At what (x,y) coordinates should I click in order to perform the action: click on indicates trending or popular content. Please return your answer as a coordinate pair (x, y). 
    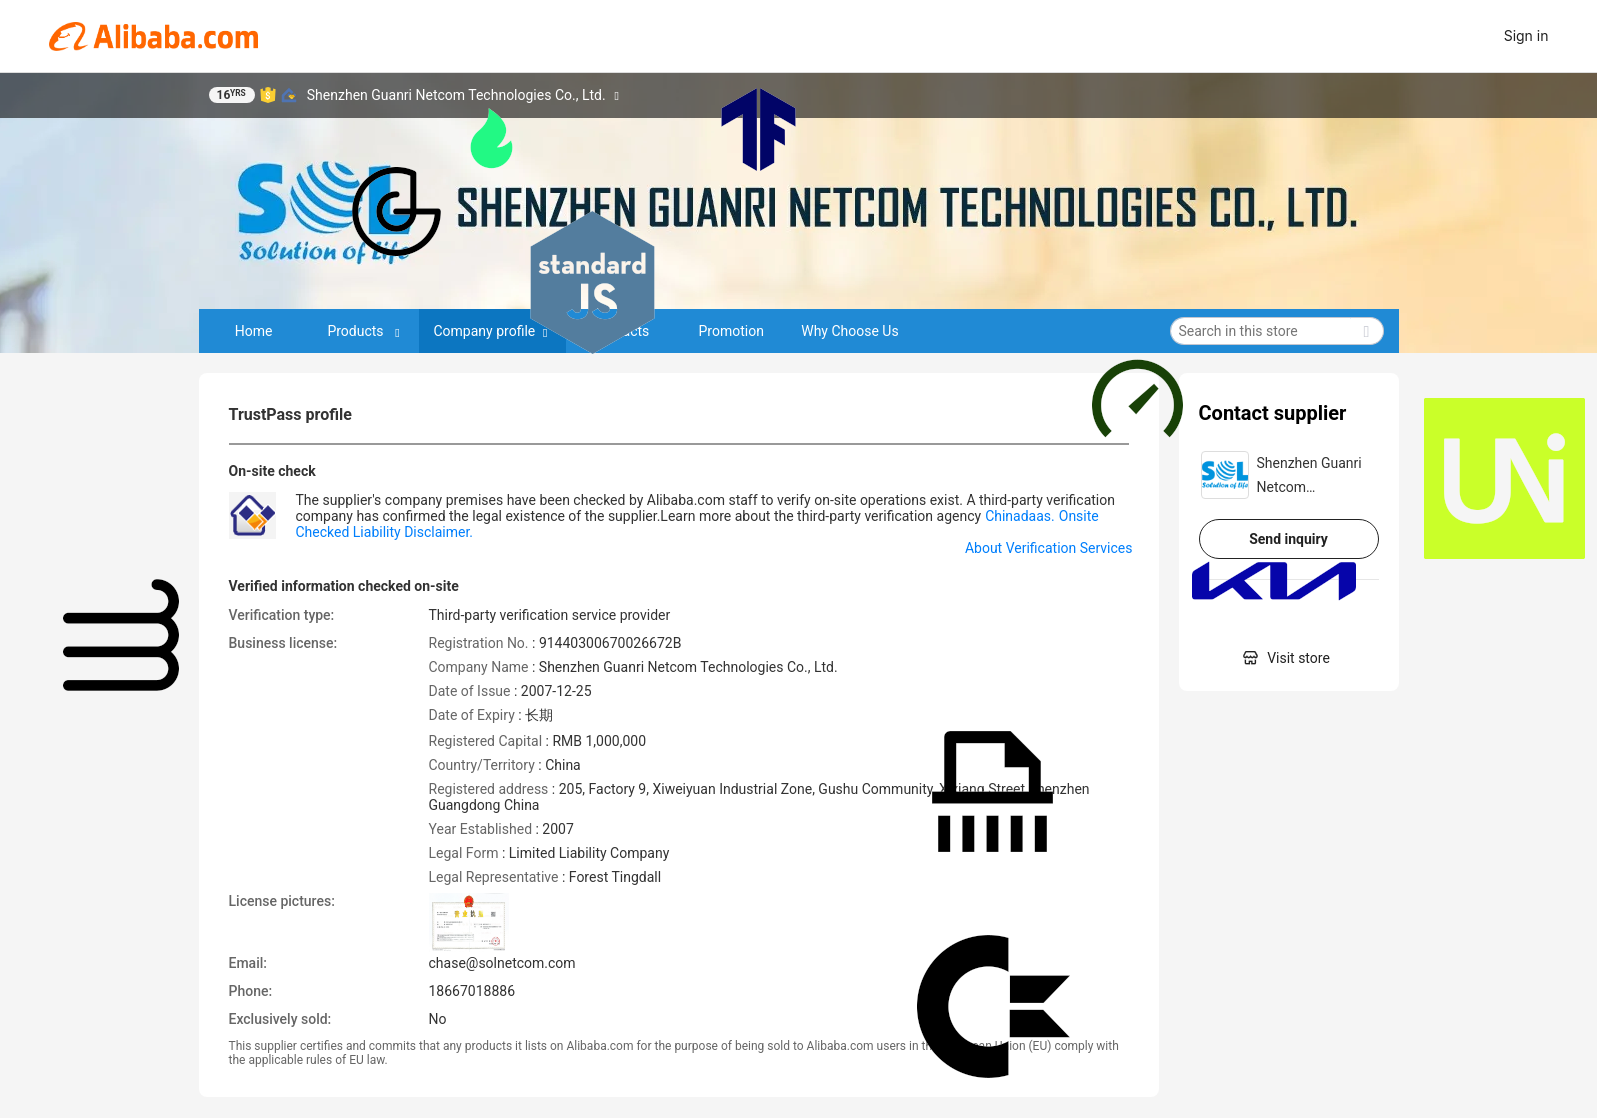
    Looking at the image, I should click on (491, 137).